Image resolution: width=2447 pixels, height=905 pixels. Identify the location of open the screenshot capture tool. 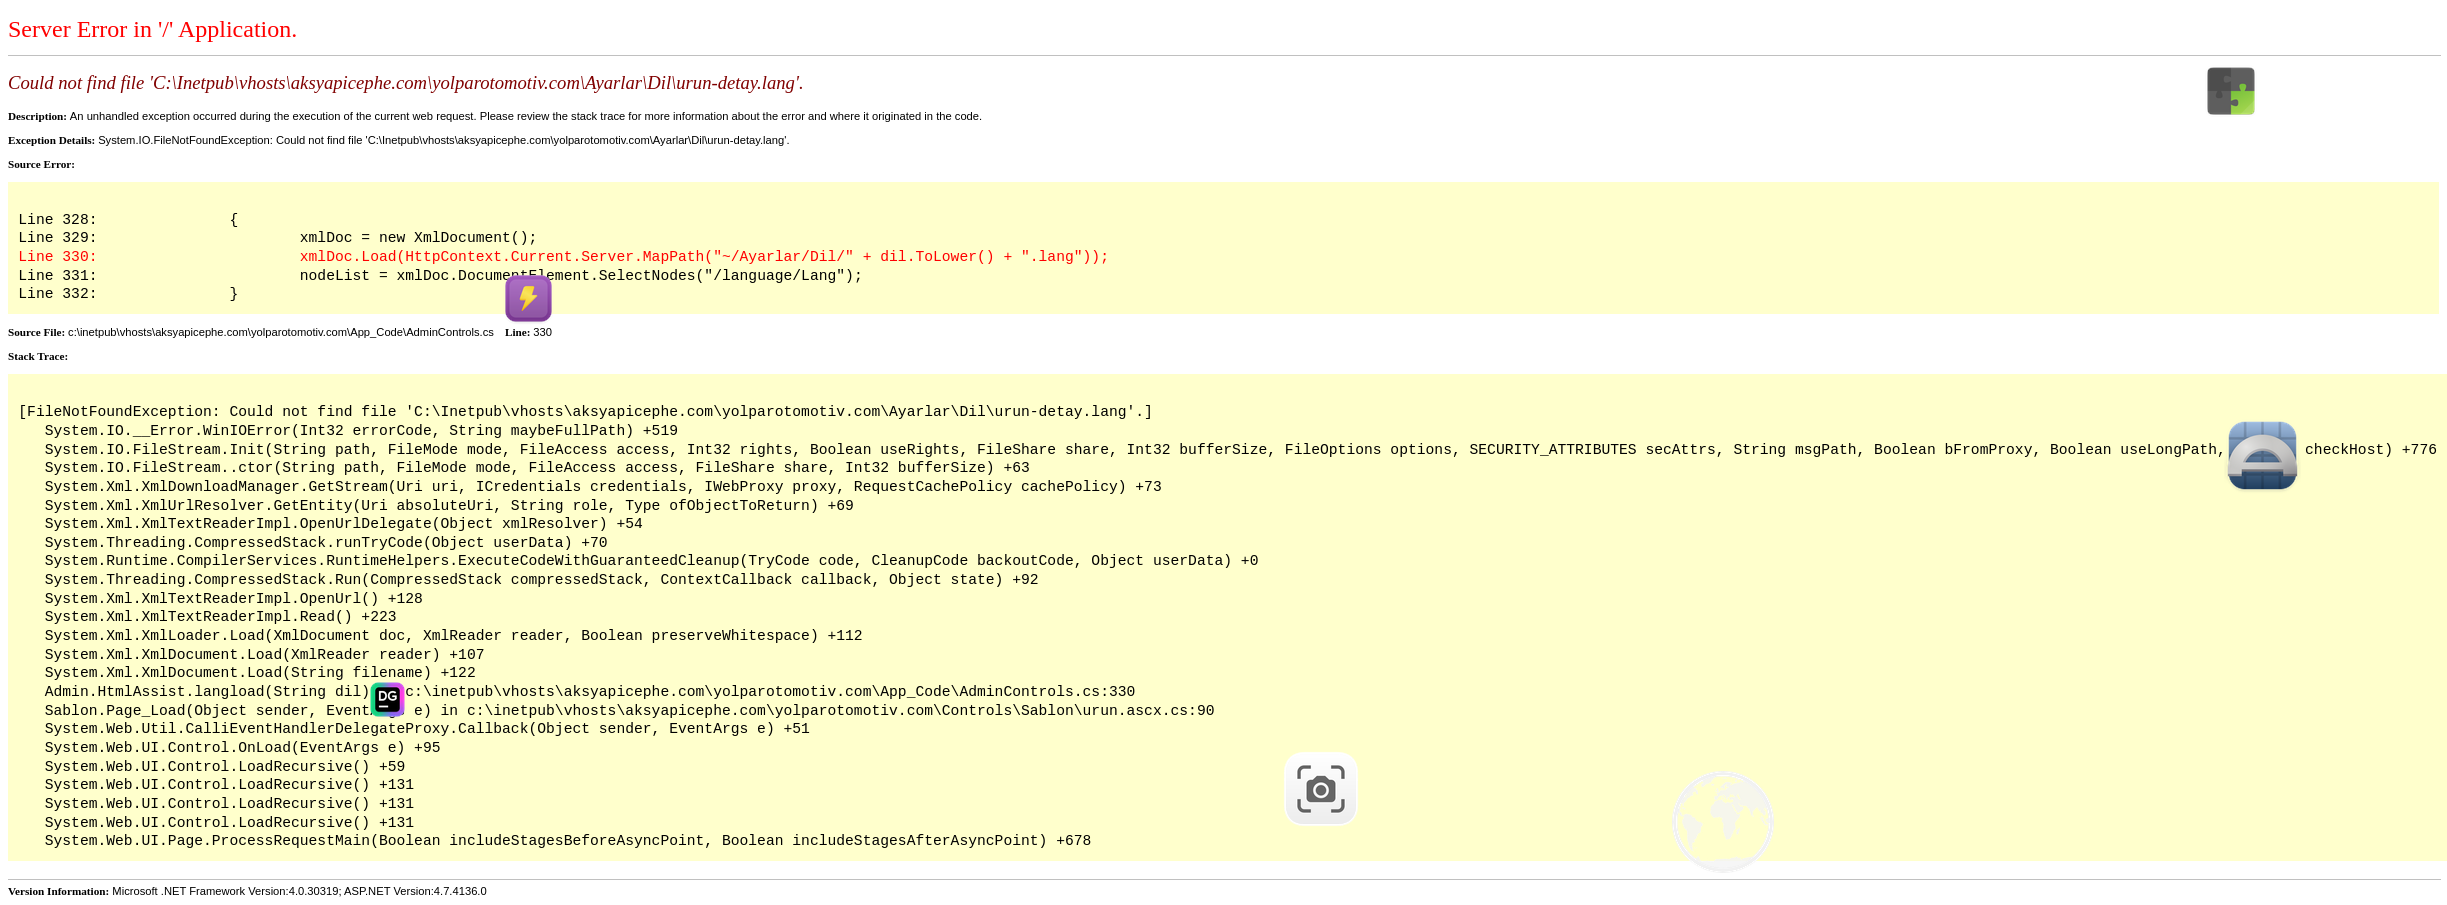
(1321, 789).